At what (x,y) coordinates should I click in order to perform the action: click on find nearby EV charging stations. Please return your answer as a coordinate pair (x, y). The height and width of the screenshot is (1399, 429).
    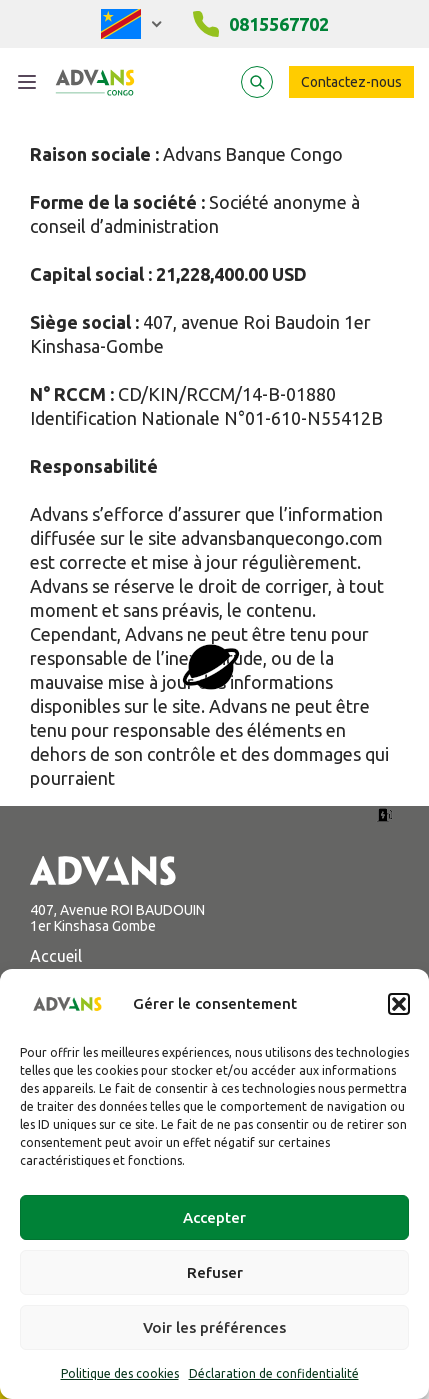
    Looking at the image, I should click on (384, 815).